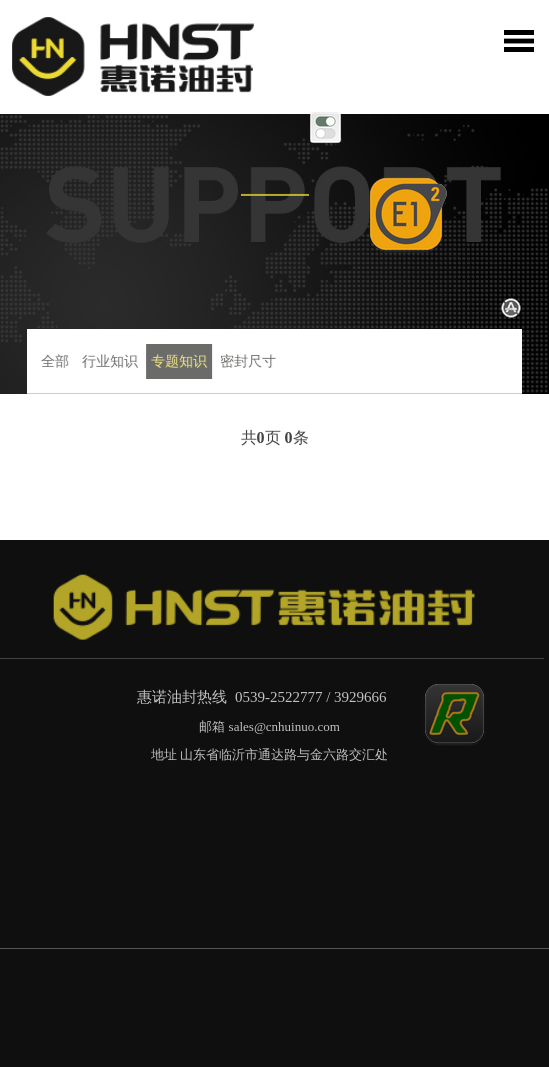  Describe the element at coordinates (406, 214) in the screenshot. I see `launch Half-Life 2: Episode One` at that location.